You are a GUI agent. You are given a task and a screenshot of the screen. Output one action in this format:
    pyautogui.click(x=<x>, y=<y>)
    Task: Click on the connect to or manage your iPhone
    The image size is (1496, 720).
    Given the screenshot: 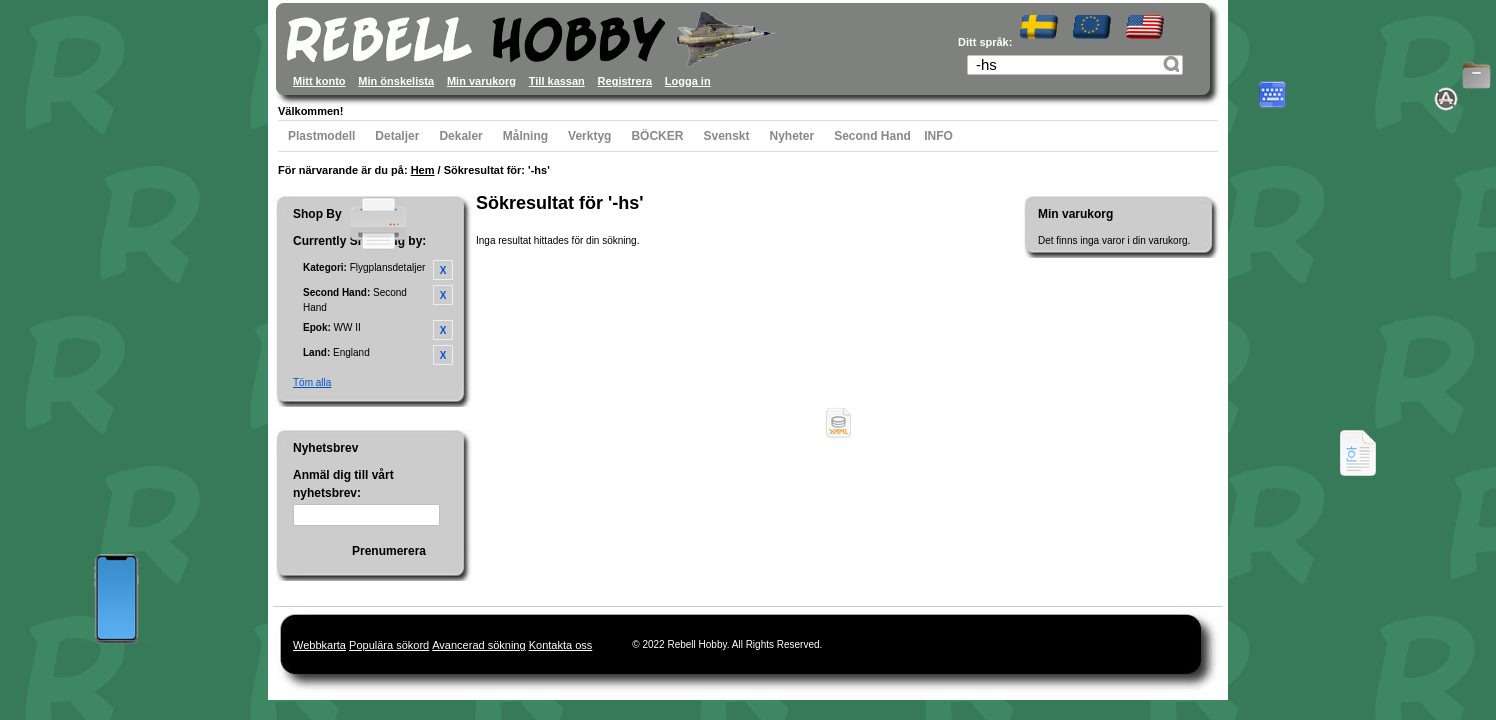 What is the action you would take?
    pyautogui.click(x=116, y=599)
    